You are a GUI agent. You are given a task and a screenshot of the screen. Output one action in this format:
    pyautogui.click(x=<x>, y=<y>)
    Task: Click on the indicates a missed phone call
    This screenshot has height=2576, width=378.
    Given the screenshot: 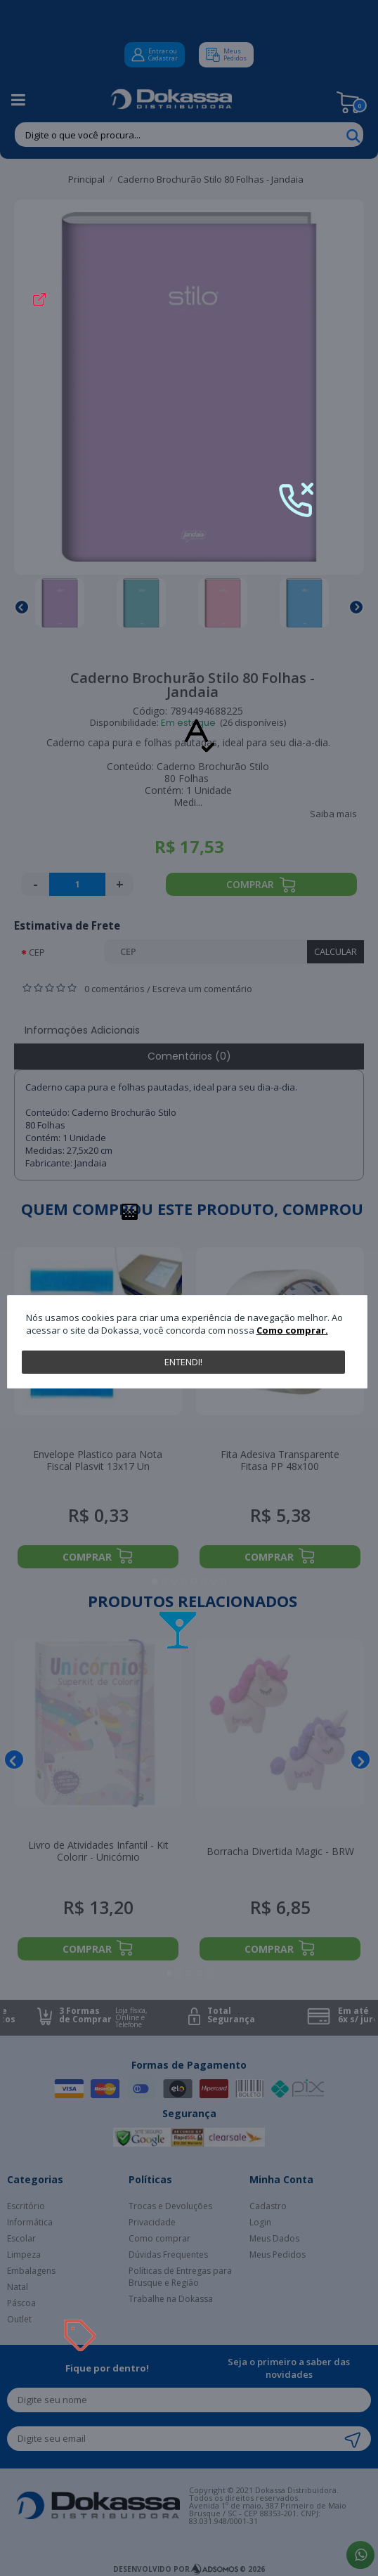 What is the action you would take?
    pyautogui.click(x=295, y=500)
    